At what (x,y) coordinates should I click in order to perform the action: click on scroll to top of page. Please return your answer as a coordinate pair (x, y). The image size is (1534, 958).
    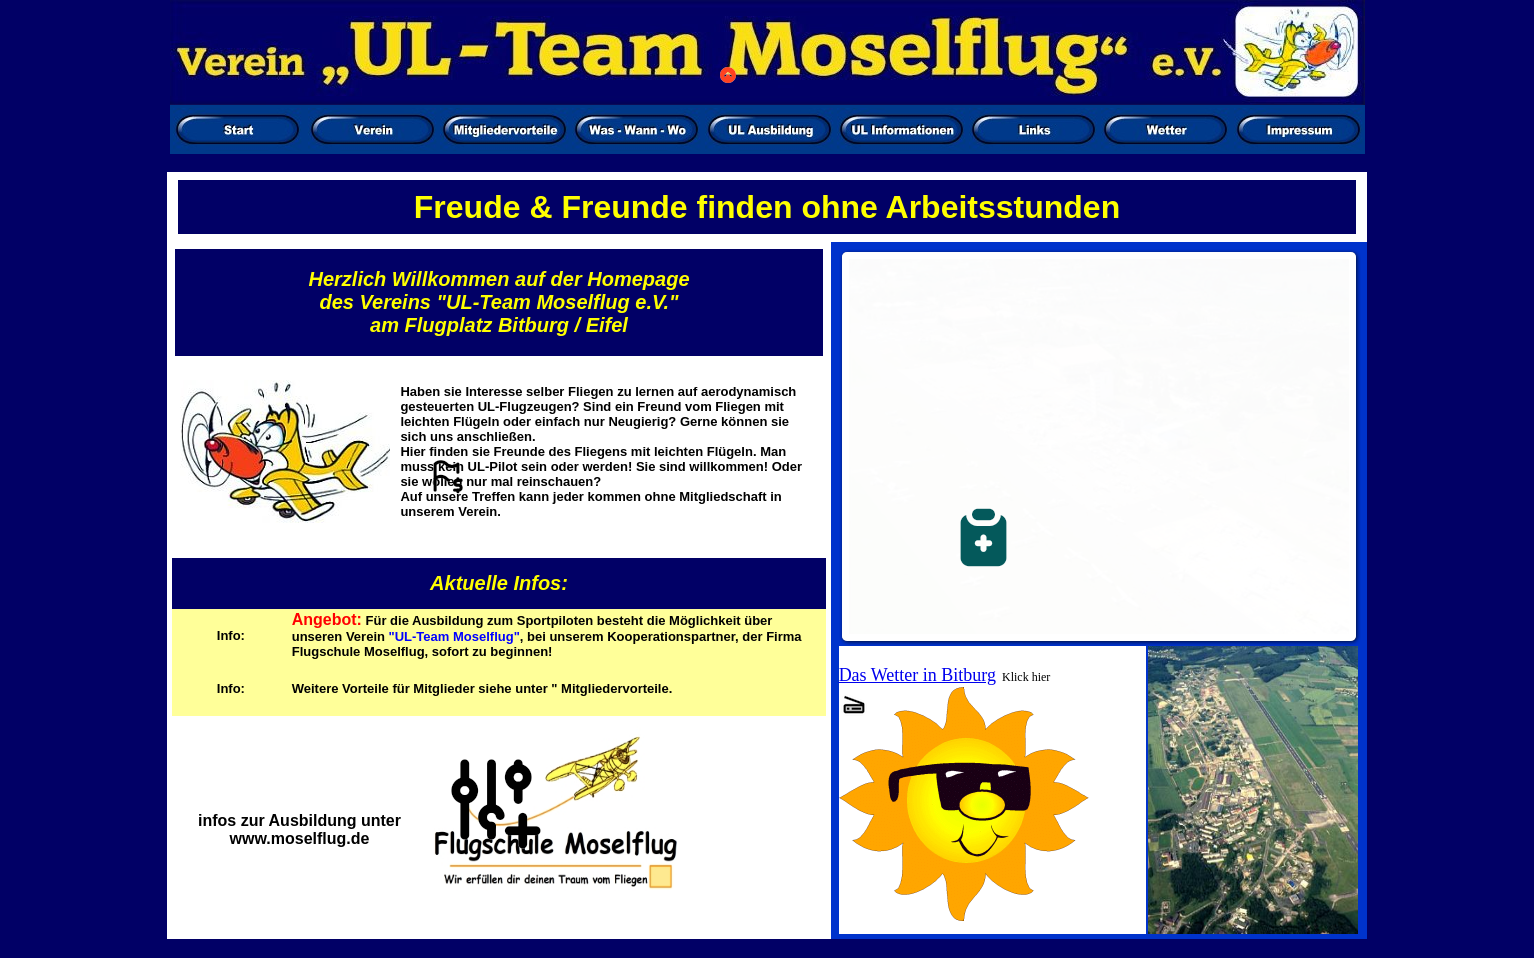
    Looking at the image, I should click on (728, 75).